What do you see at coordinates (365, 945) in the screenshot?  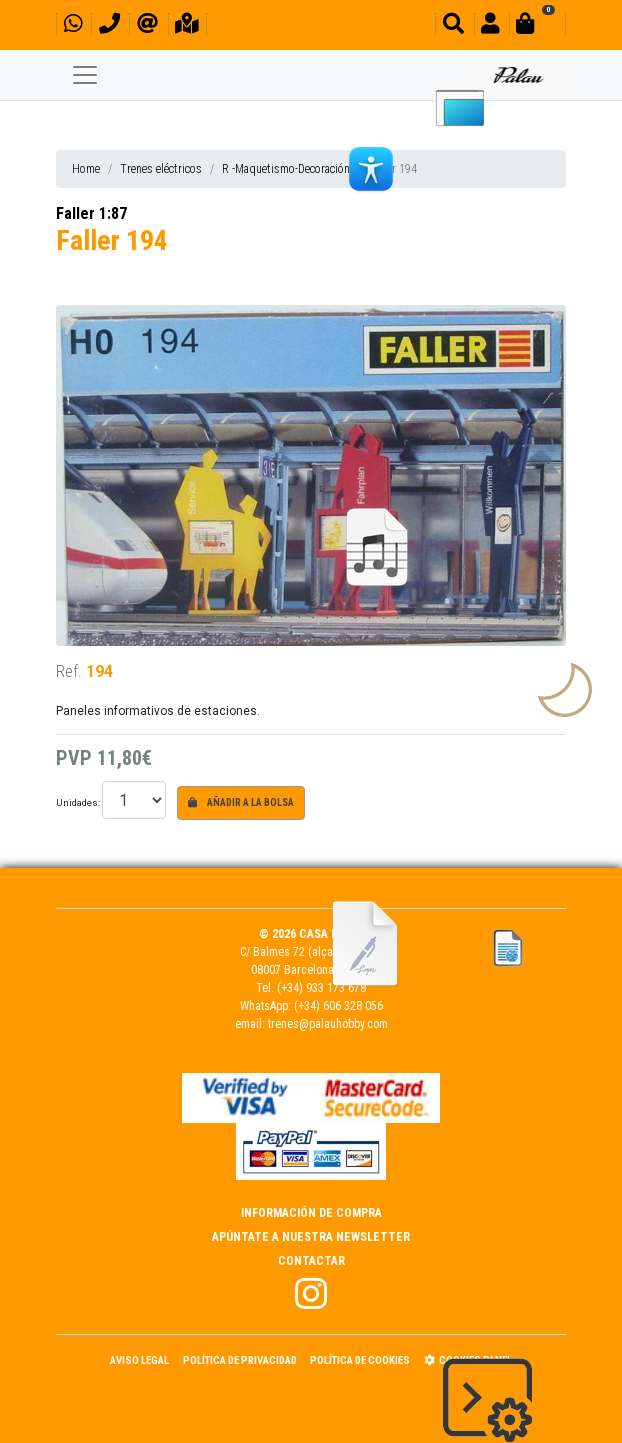 I see `a PGP signature file used to verify authenticity` at bounding box center [365, 945].